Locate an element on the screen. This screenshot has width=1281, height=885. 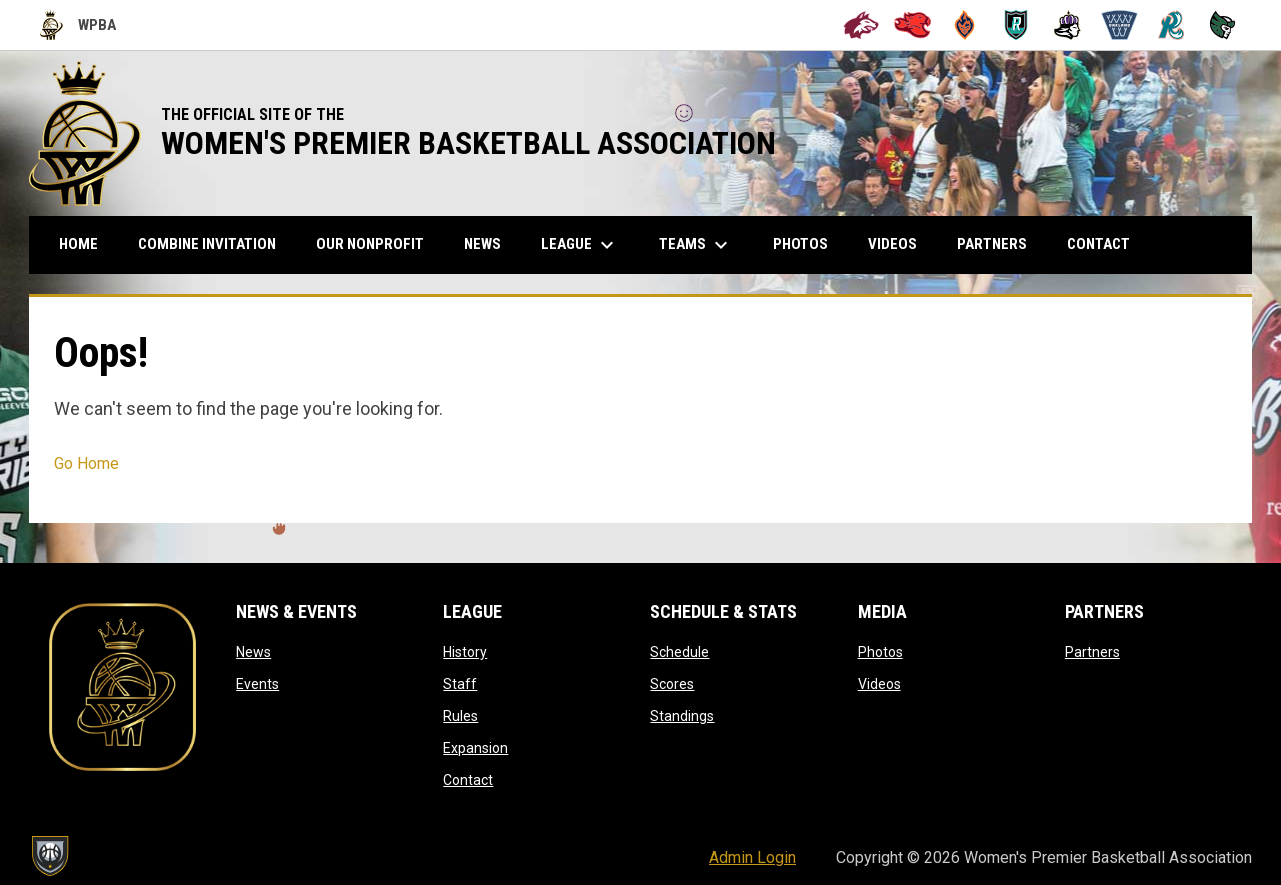
drag to reorder items is located at coordinates (279, 527).